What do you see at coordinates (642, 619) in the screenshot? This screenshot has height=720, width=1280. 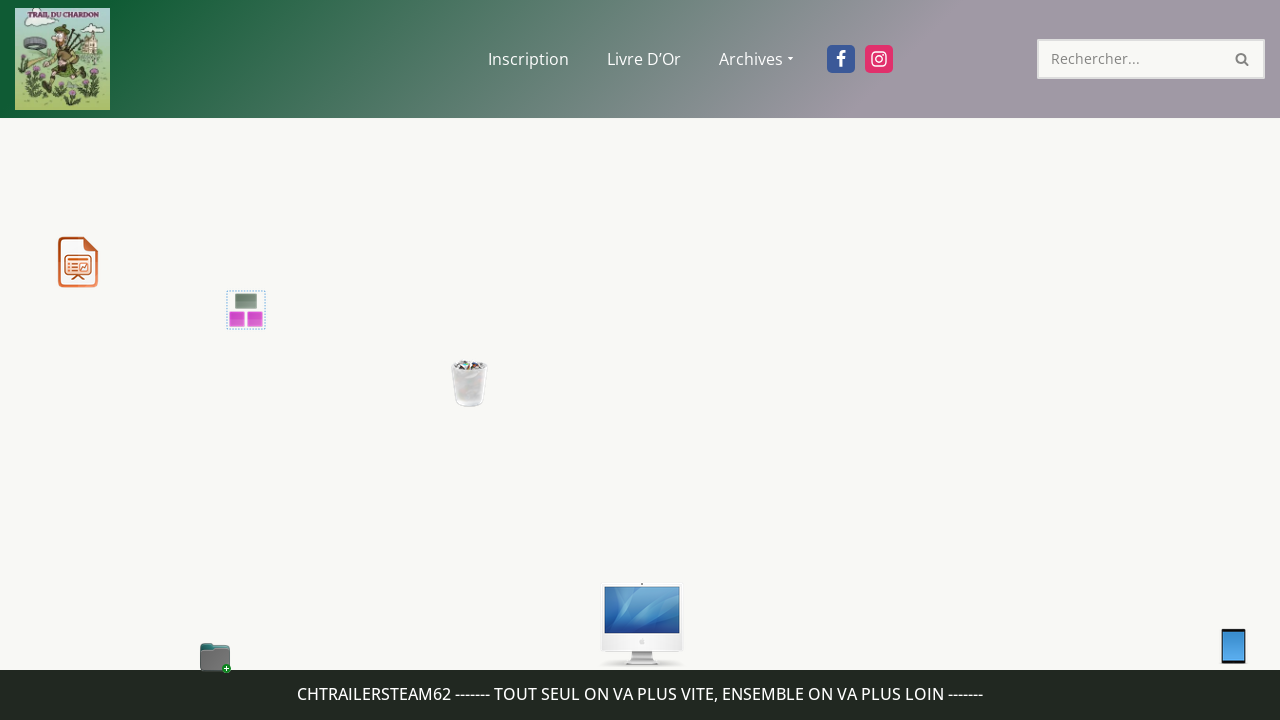 I see `represents an iMac desktop computer` at bounding box center [642, 619].